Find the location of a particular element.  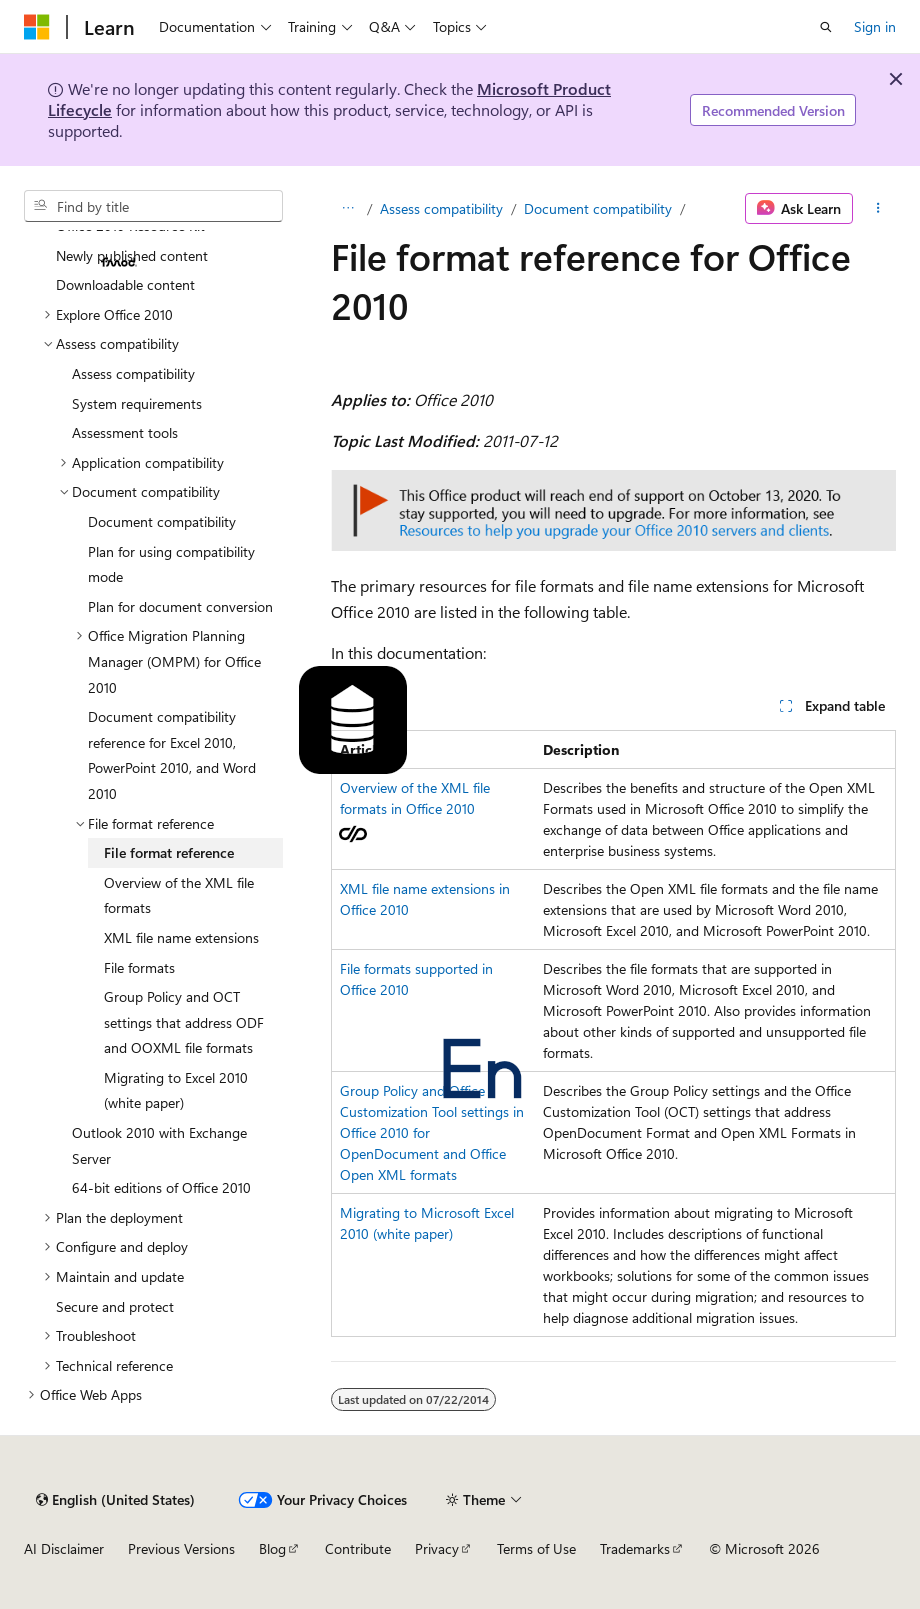

switch to english language input is located at coordinates (480, 1068).